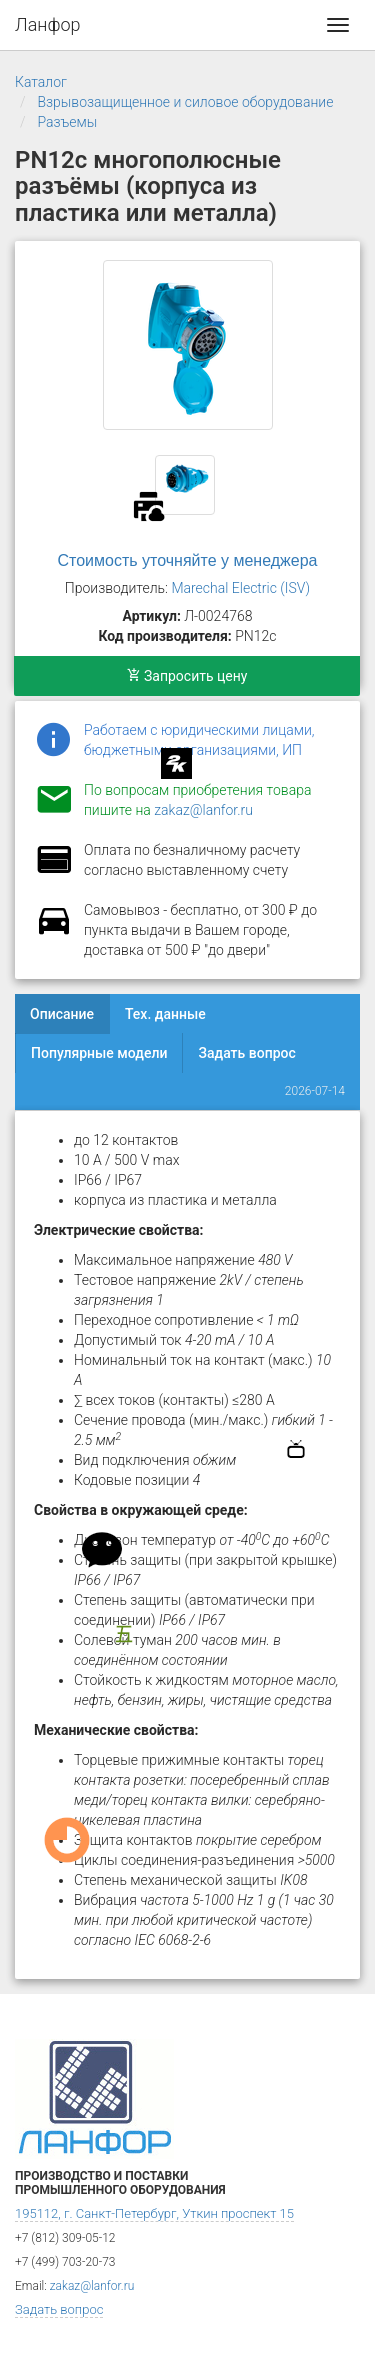 This screenshot has height=2372, width=375. Describe the element at coordinates (148, 506) in the screenshot. I see `print to a cloud-connected printer` at that location.